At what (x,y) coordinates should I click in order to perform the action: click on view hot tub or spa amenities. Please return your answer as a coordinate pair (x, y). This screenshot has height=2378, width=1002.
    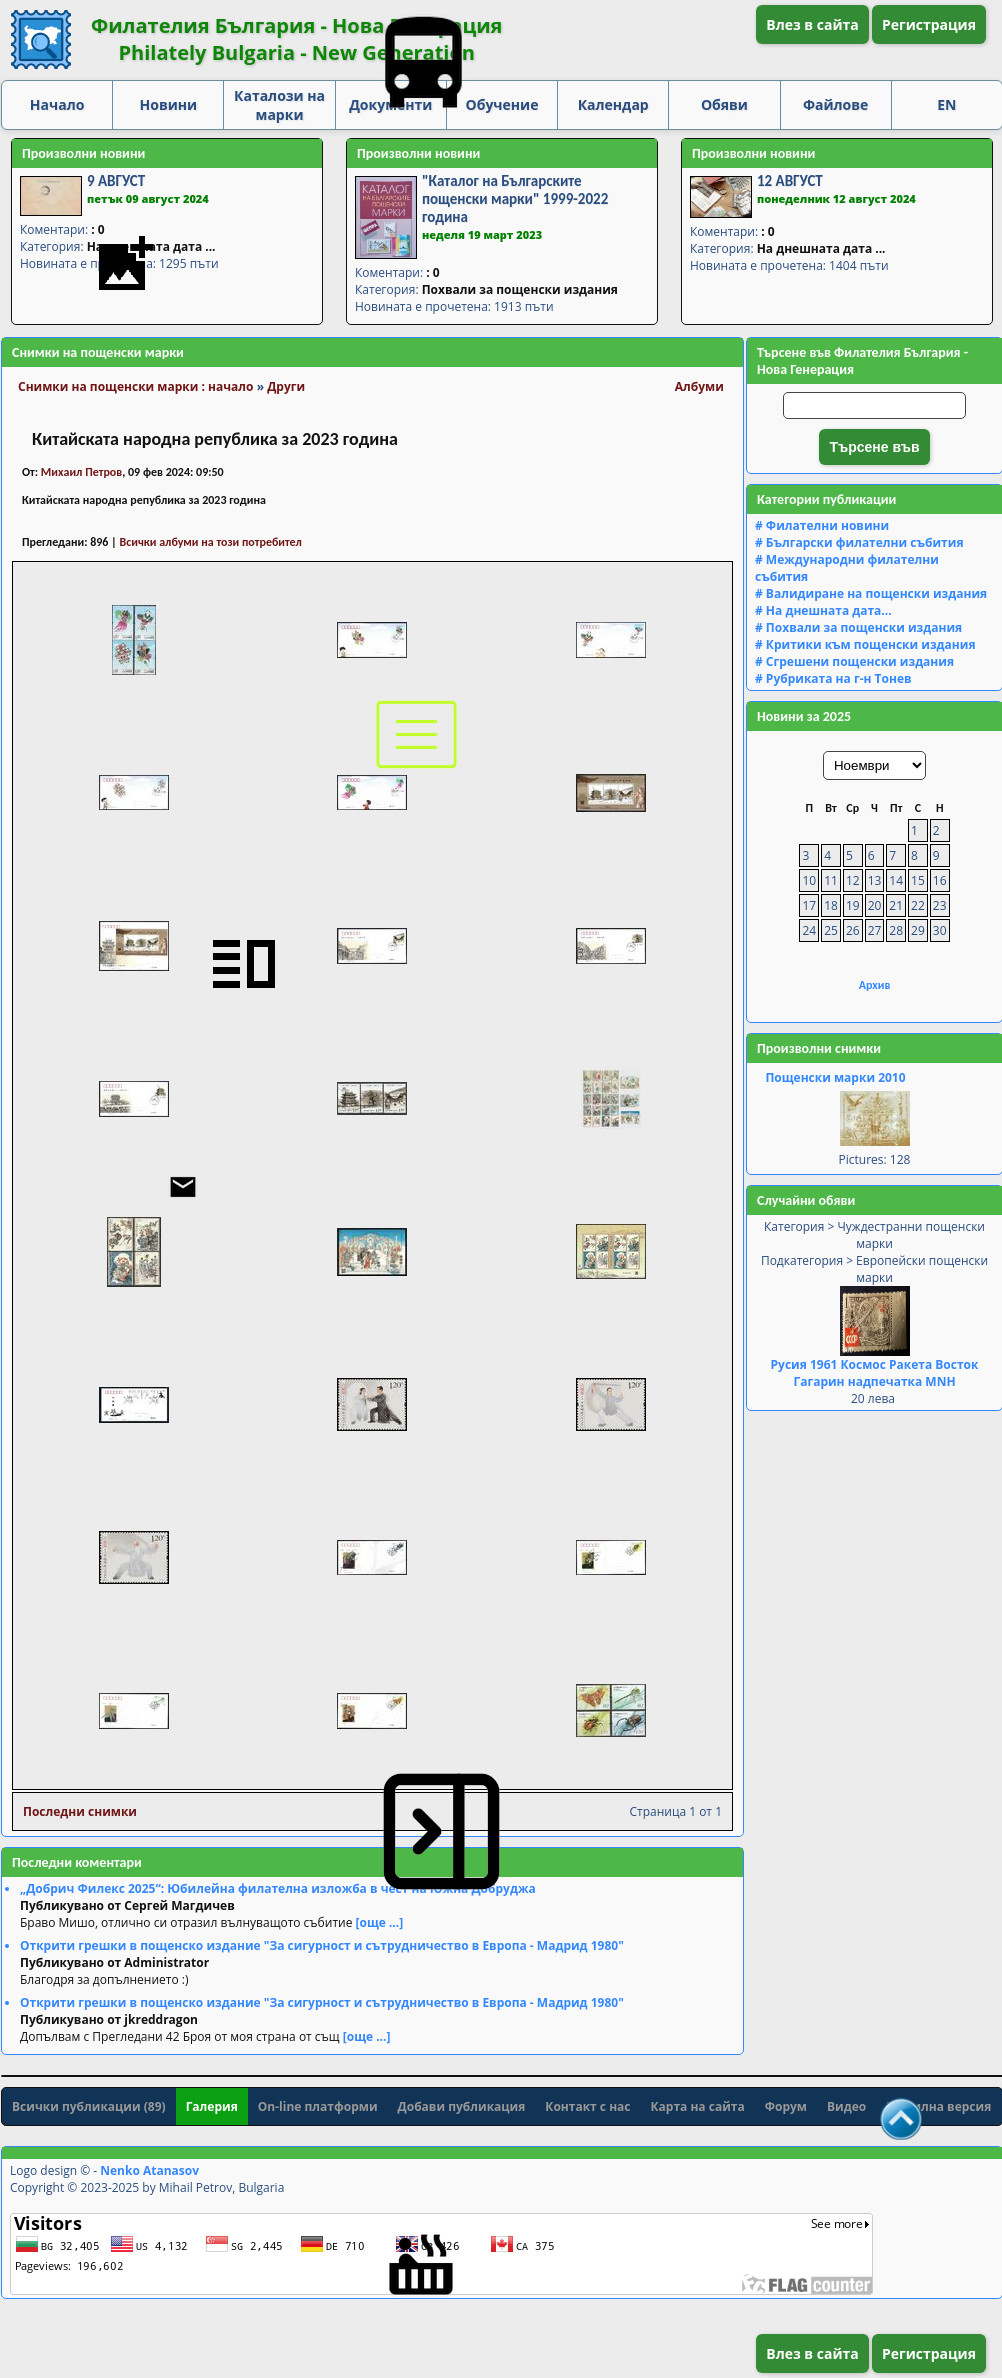
    Looking at the image, I should click on (421, 2263).